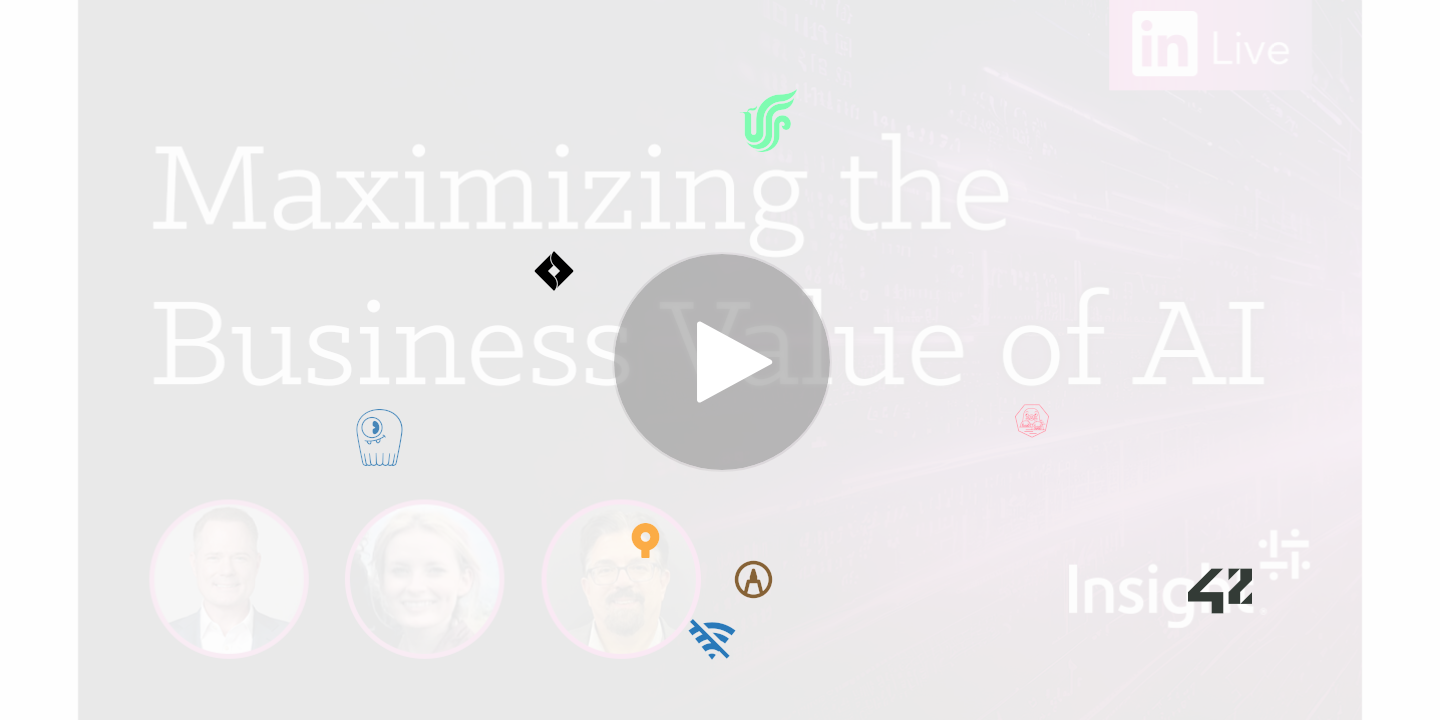 This screenshot has height=720, width=1440. What do you see at coordinates (645, 540) in the screenshot?
I see `open sourcetree git client` at bounding box center [645, 540].